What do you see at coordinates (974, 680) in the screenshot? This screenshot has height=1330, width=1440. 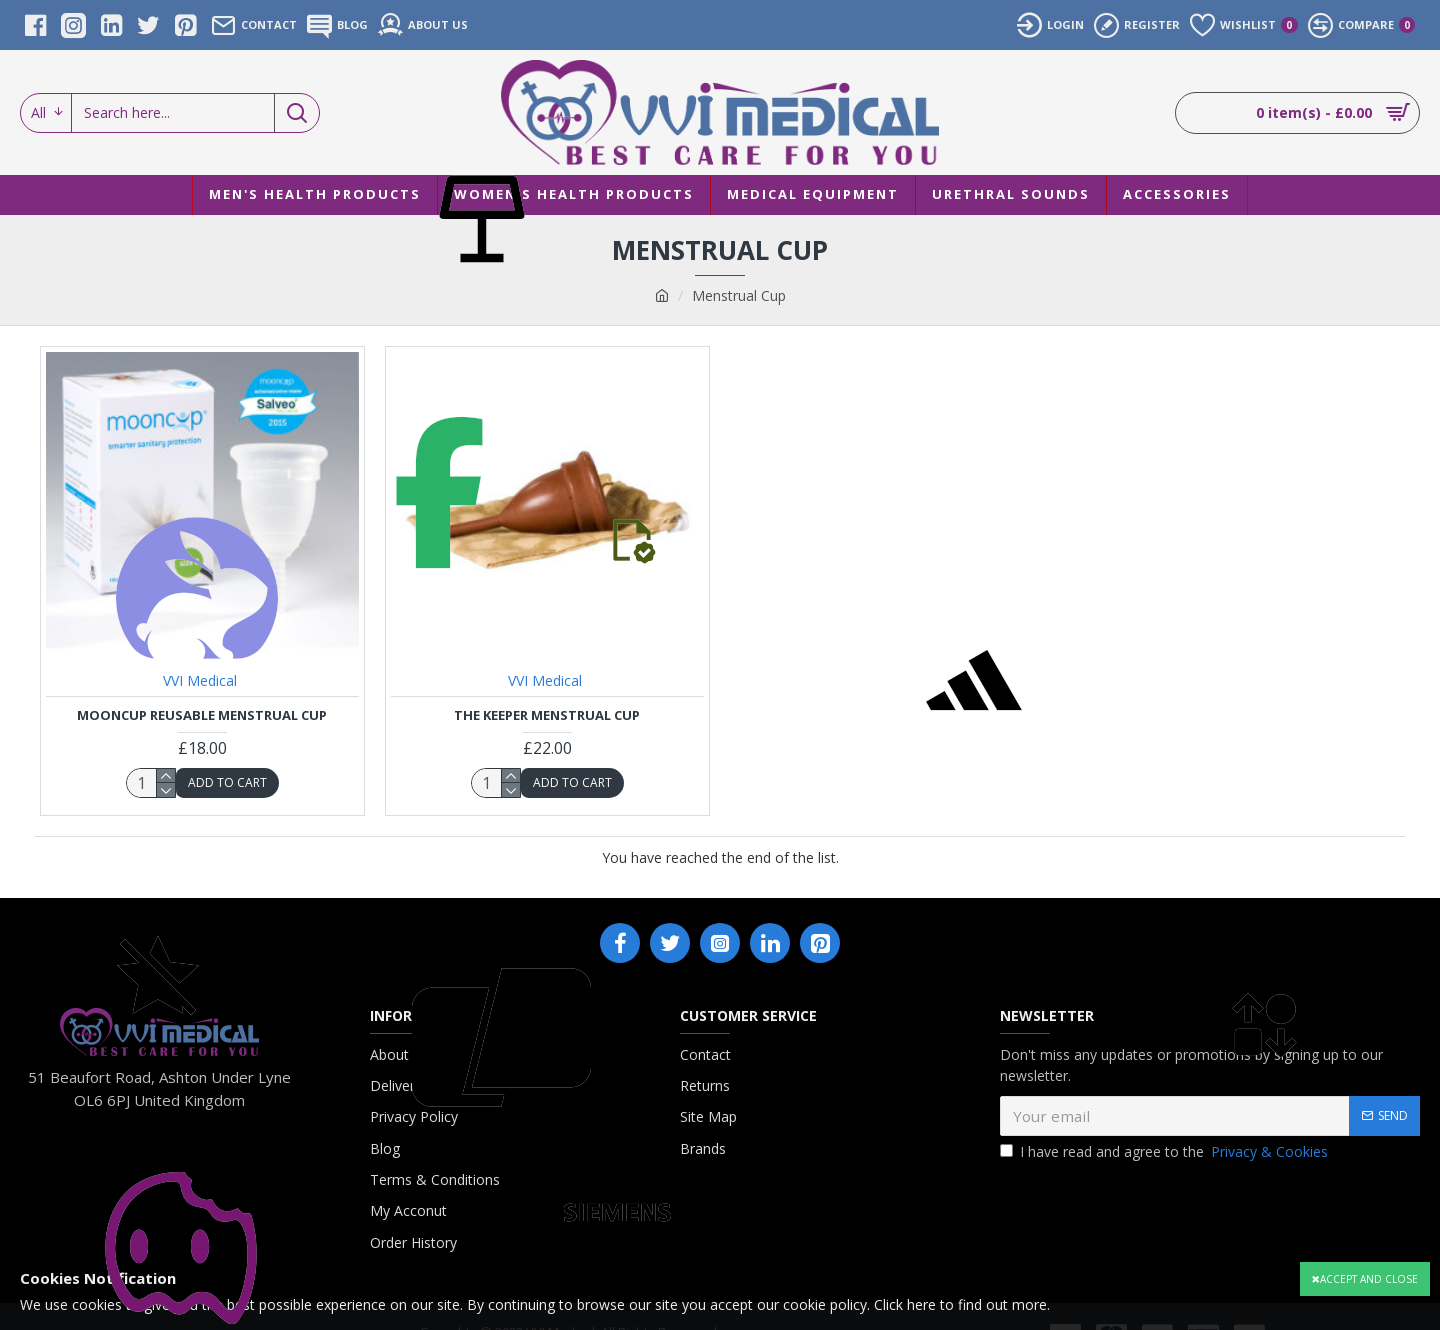 I see `adidas brand logo` at bounding box center [974, 680].